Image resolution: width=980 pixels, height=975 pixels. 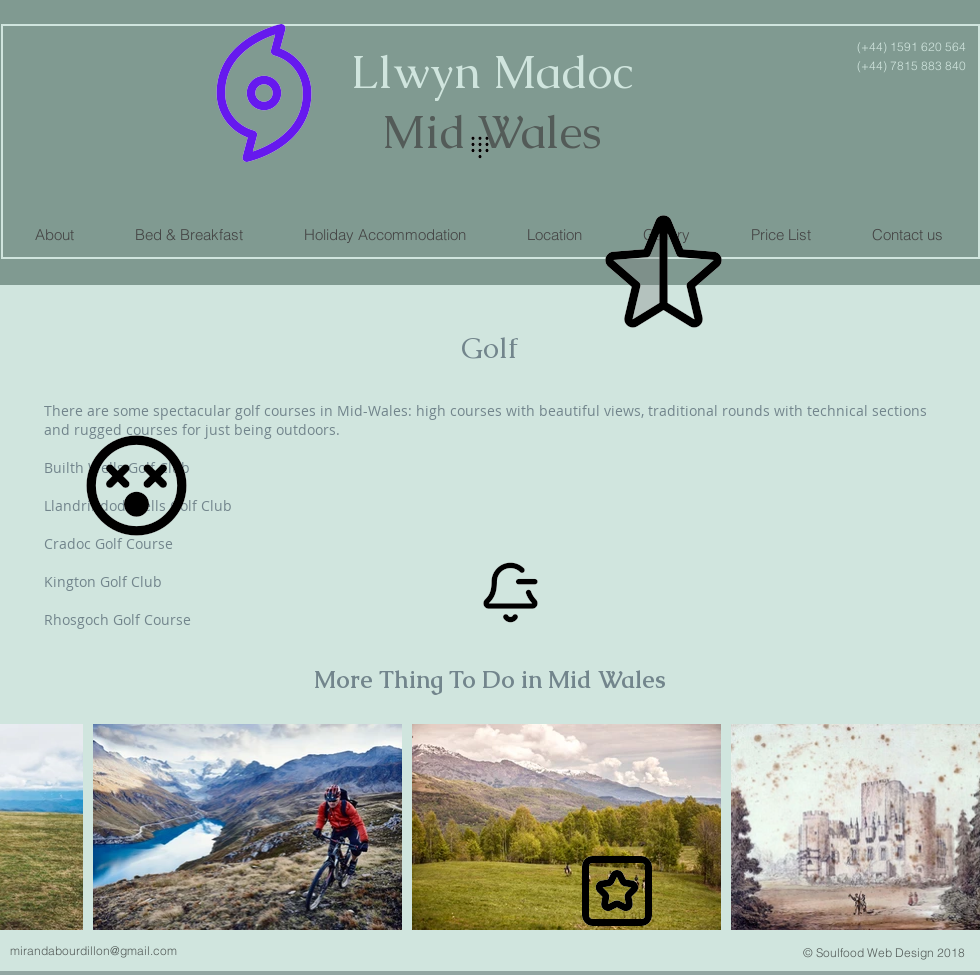 I want to click on remove a notification, so click(x=510, y=592).